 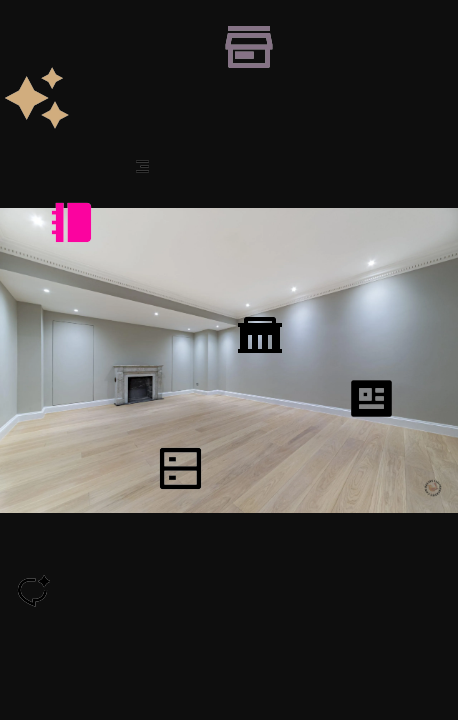 I want to click on access government services, so click(x=260, y=335).